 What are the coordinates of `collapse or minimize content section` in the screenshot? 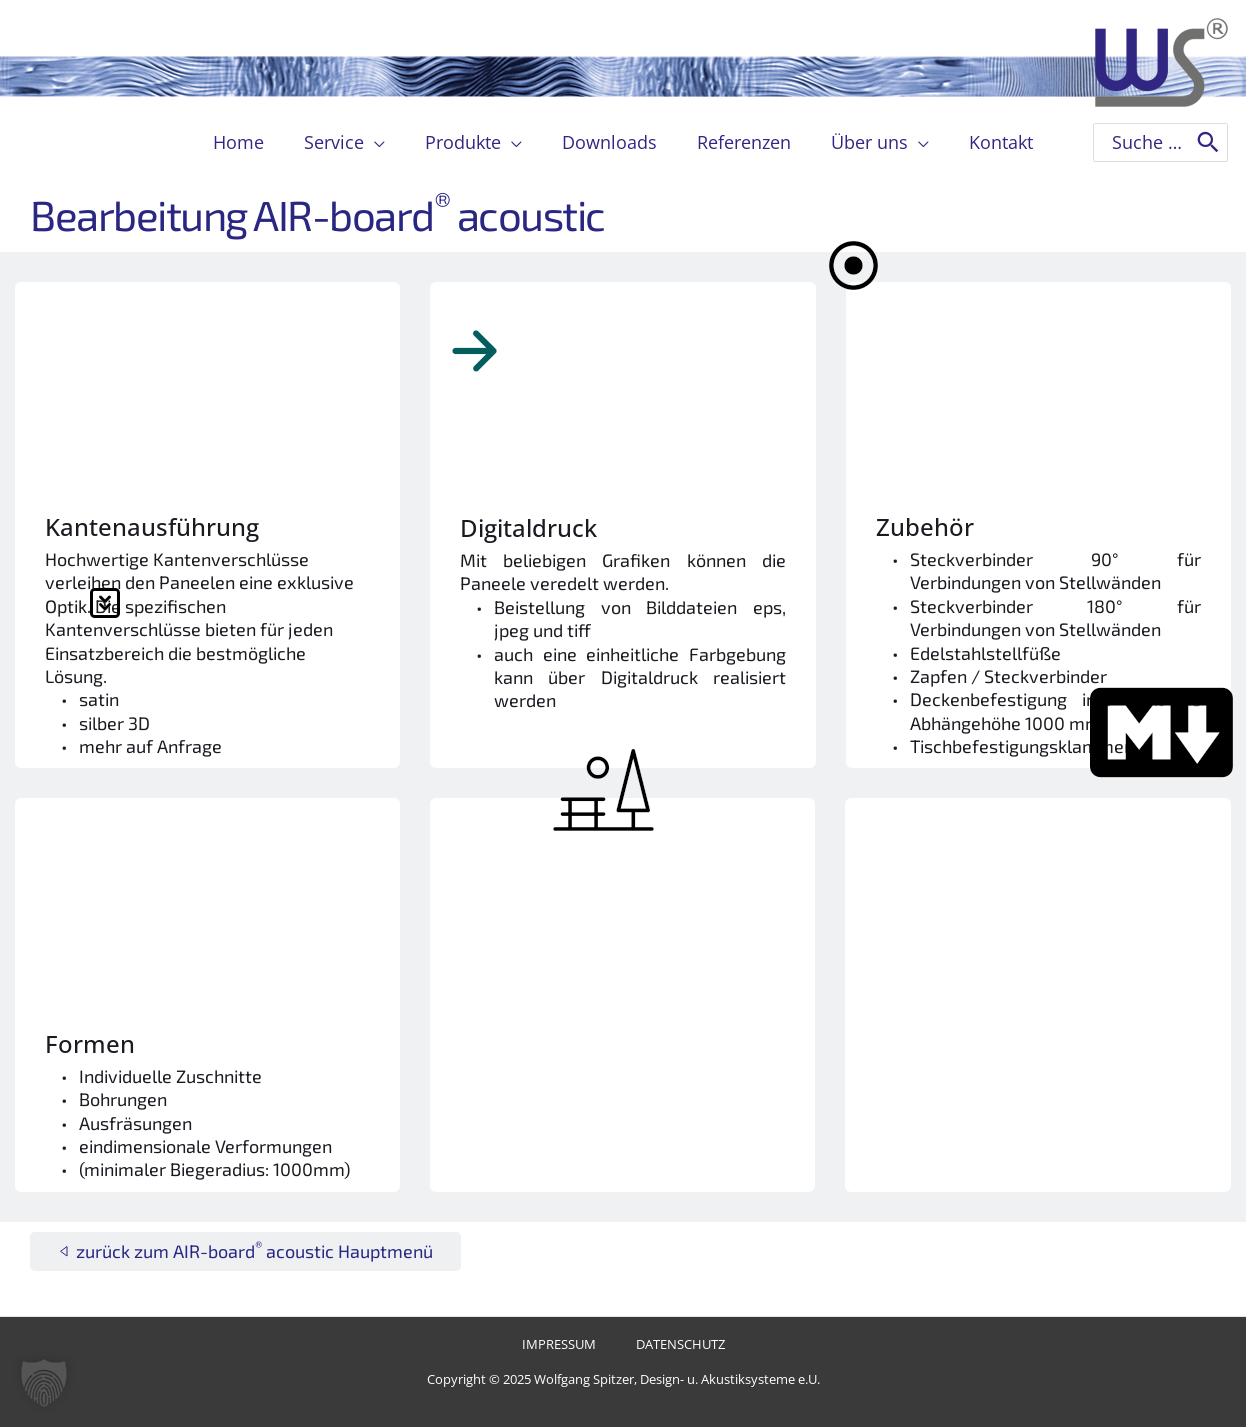 It's located at (105, 603).